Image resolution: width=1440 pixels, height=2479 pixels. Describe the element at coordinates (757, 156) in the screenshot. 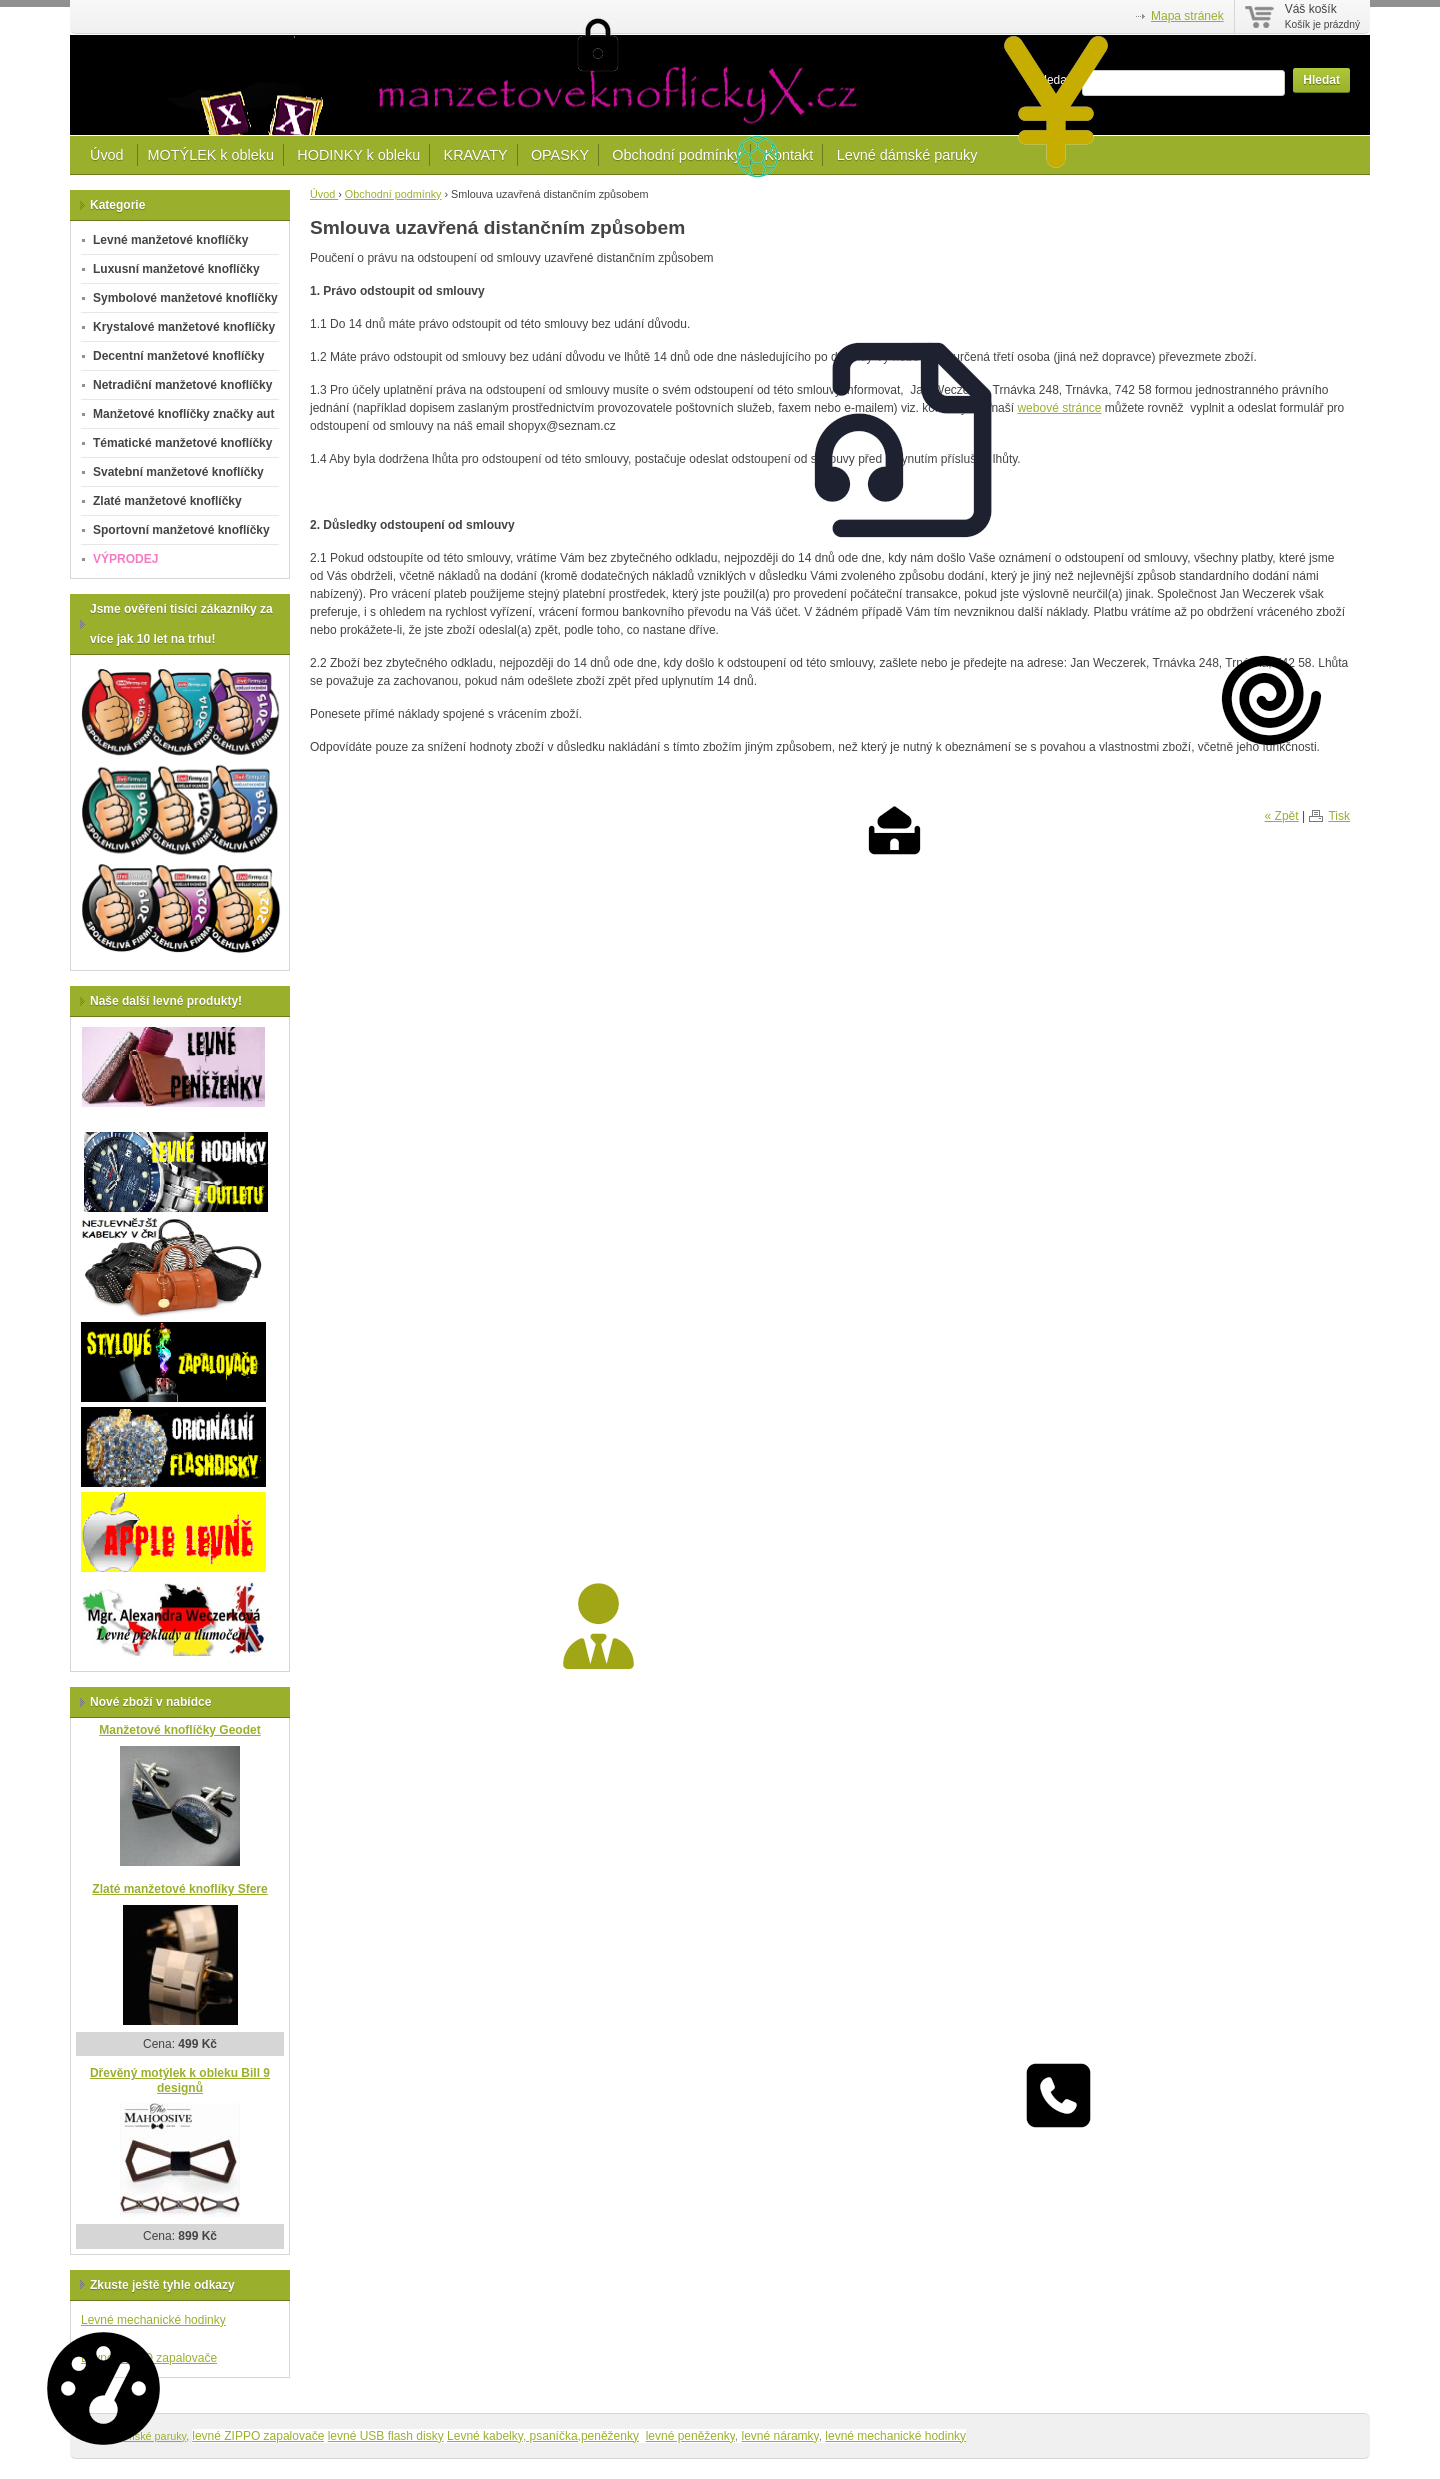

I see `view soccer or football-related content` at that location.